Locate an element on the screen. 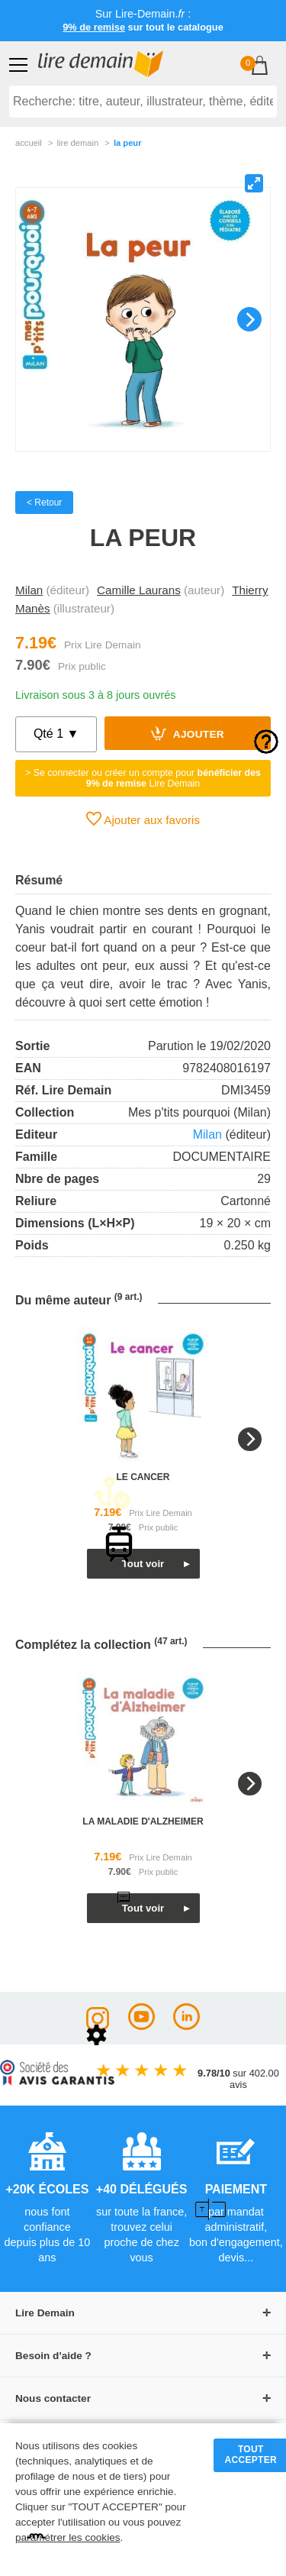 Image resolution: width=286 pixels, height=2576 pixels. represents an inductor component in a circuit diagram is located at coordinates (36, 2536).